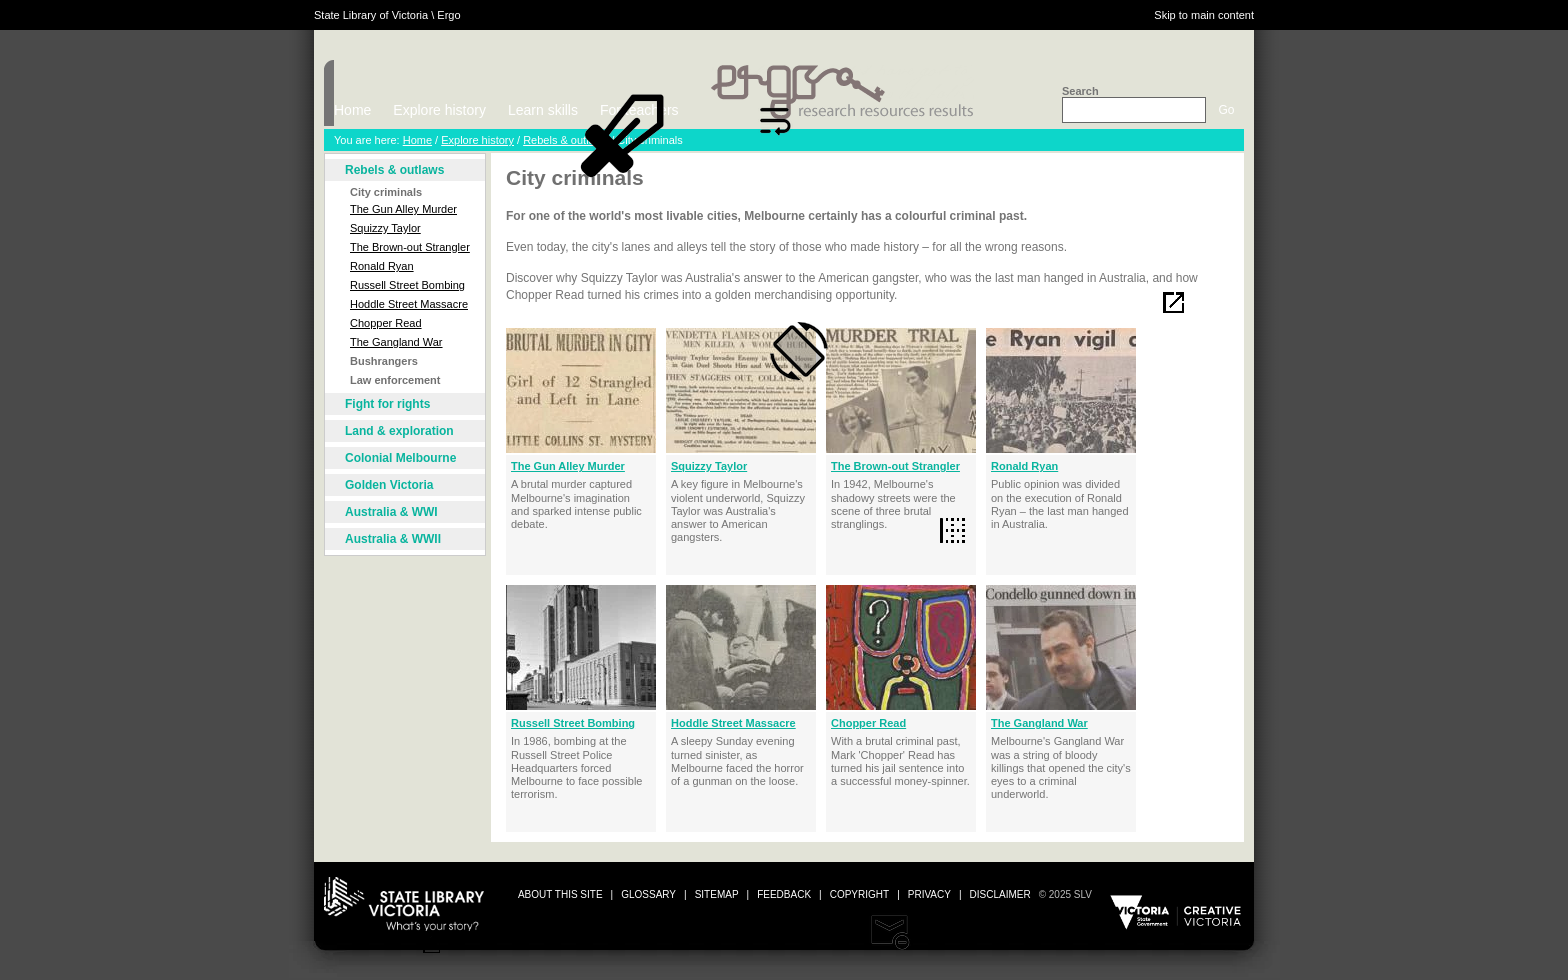 This screenshot has width=1568, height=980. Describe the element at coordinates (799, 351) in the screenshot. I see `toggle screen rotation on or off` at that location.